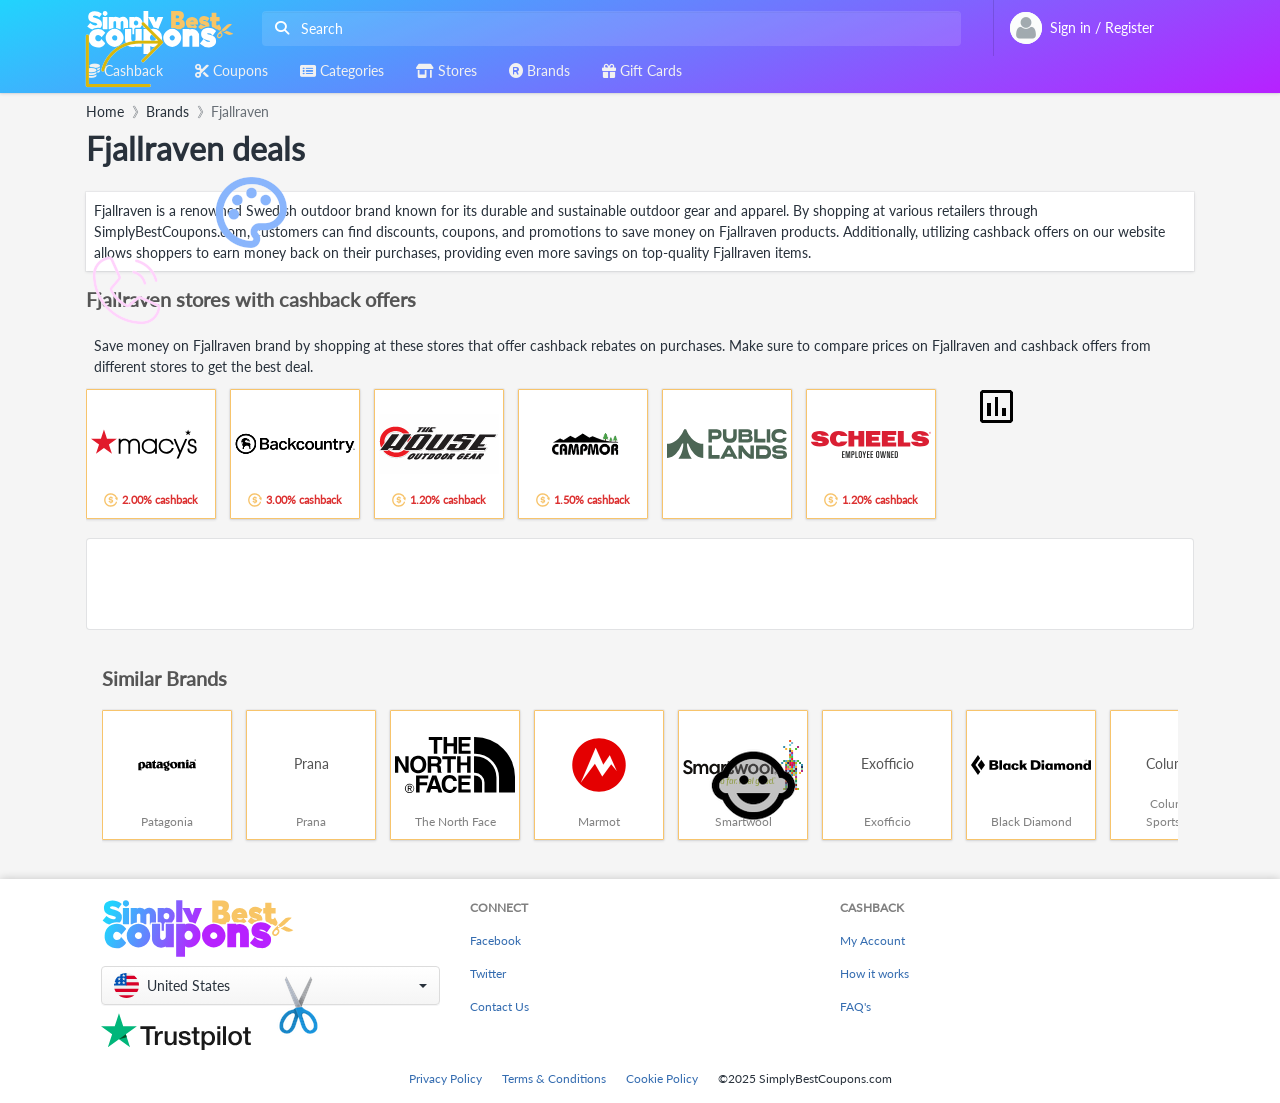 The image size is (1280, 1103). I want to click on make a phone call, so click(128, 289).